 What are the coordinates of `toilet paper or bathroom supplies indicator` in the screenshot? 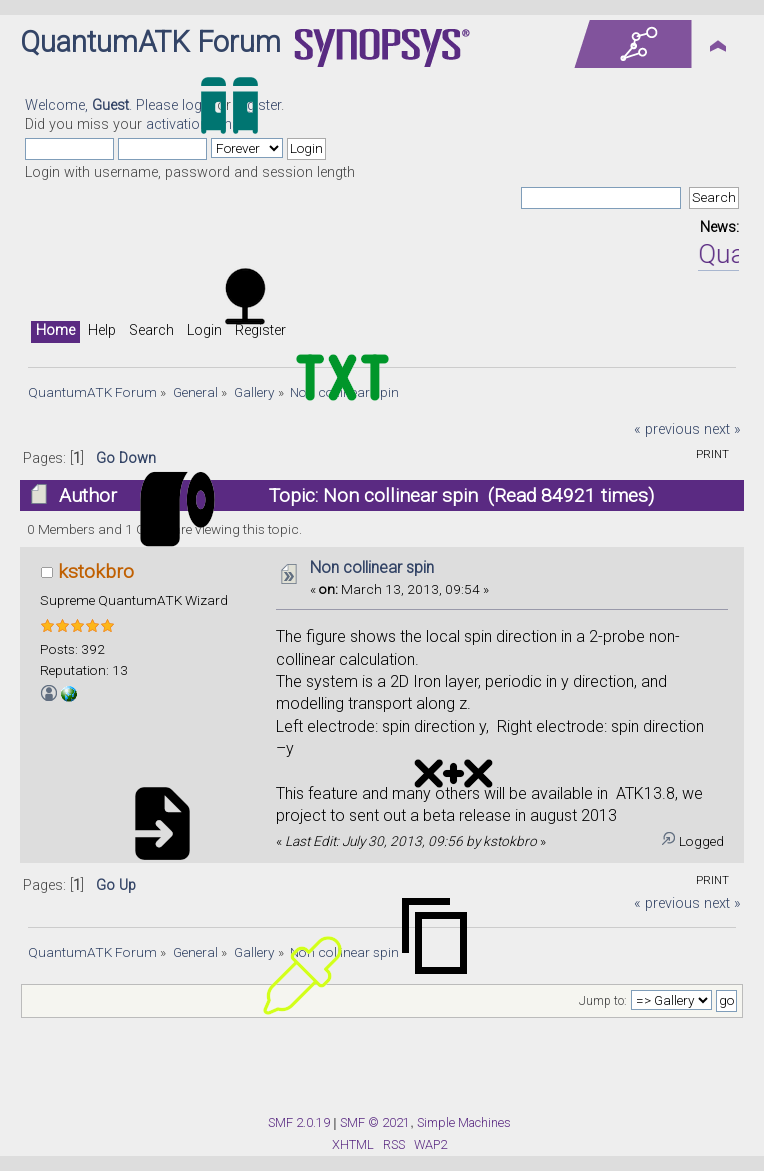 It's located at (177, 504).